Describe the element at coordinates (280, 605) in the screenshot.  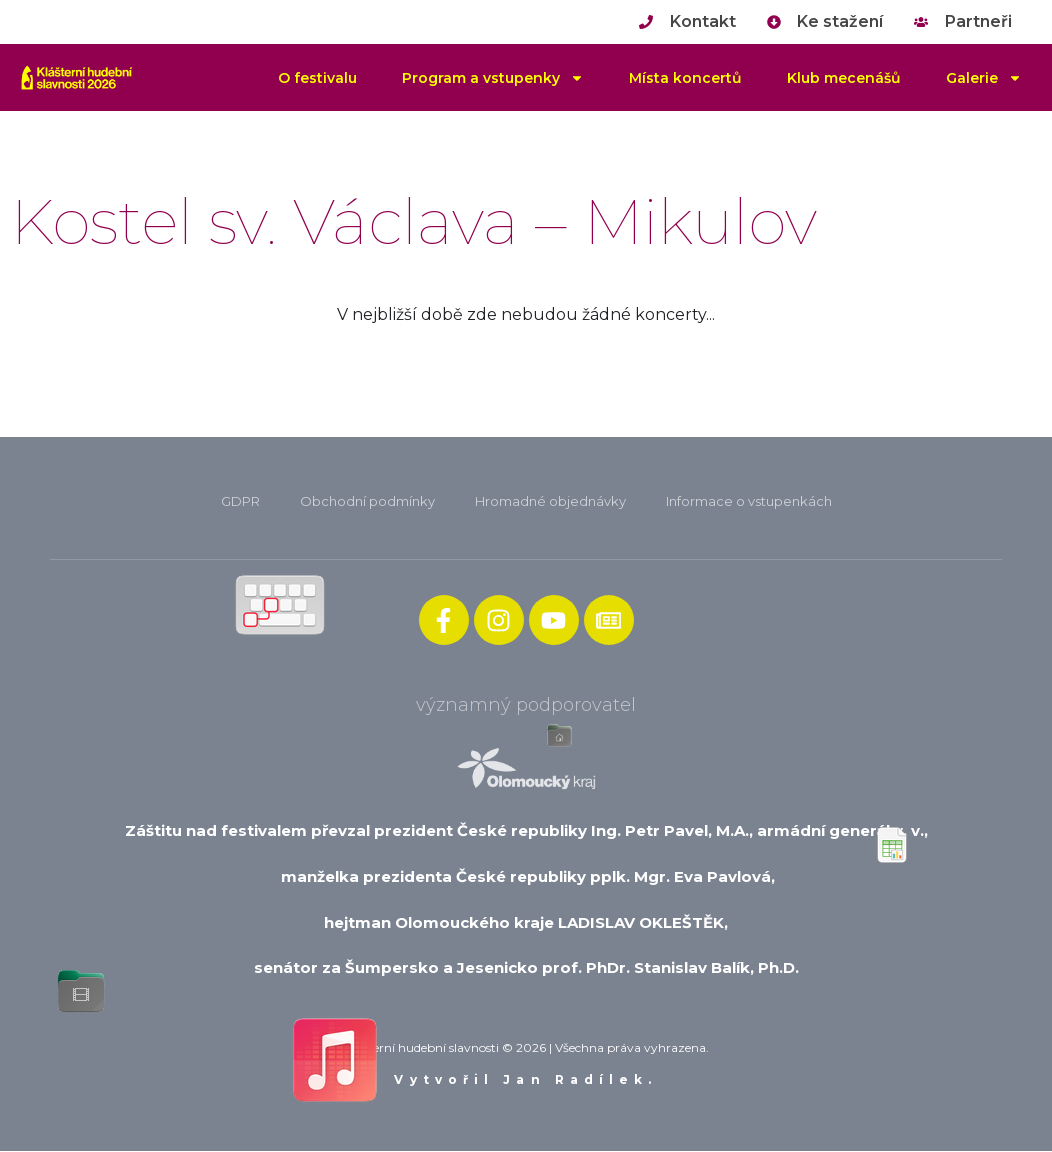
I see `access keyboard shortcut settings` at that location.